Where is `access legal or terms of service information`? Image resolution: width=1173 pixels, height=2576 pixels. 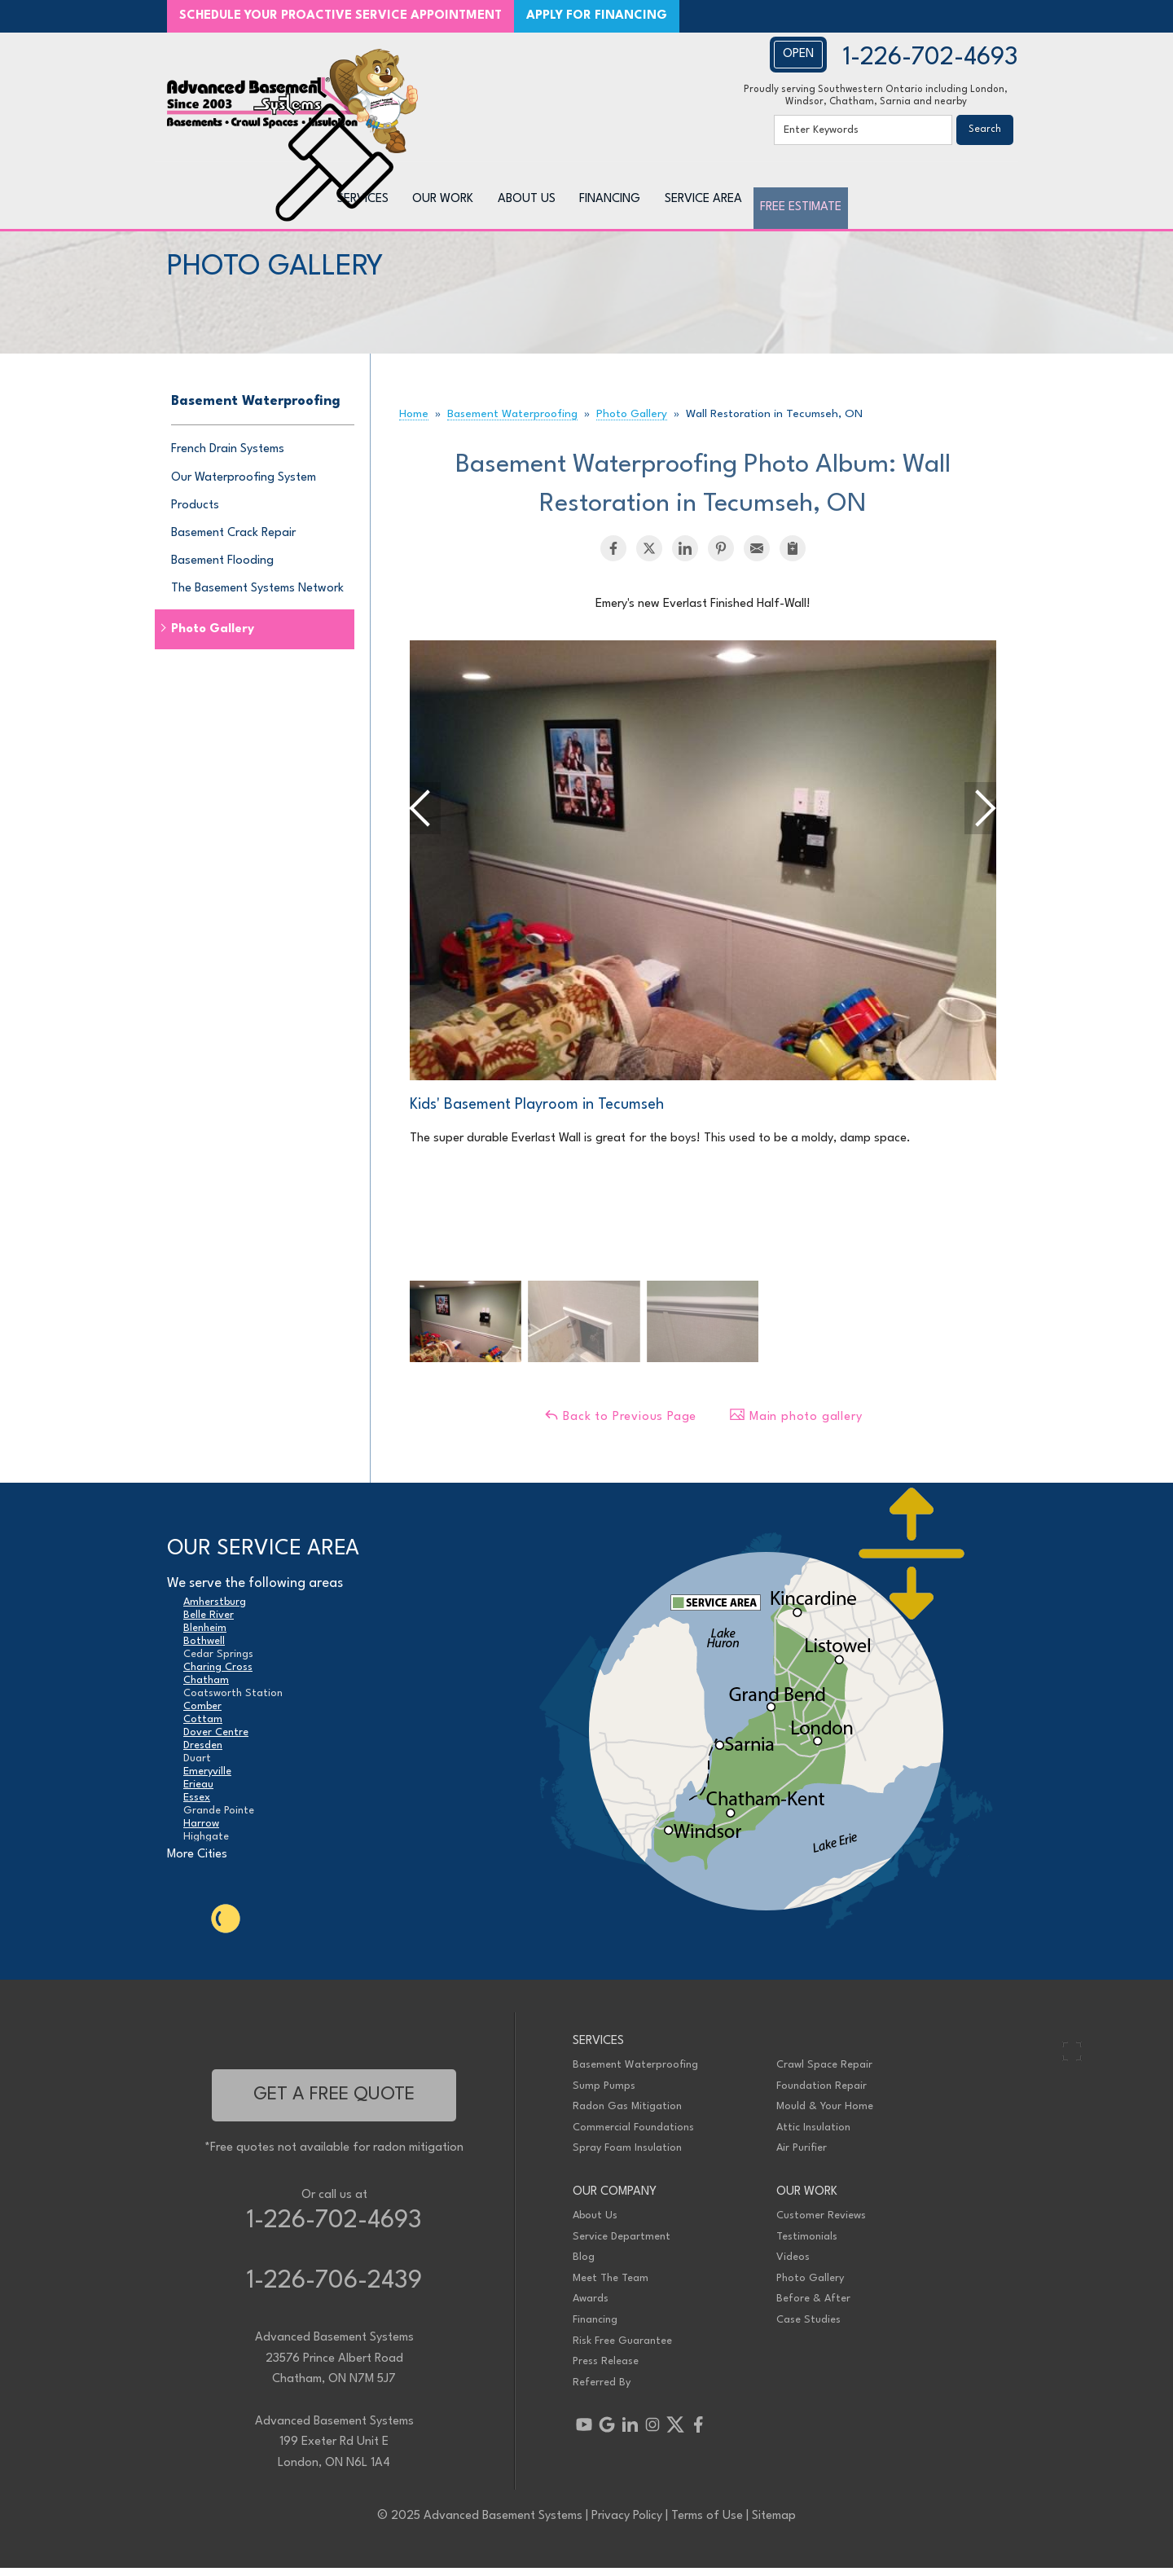
access legal or terms of service information is located at coordinates (330, 167).